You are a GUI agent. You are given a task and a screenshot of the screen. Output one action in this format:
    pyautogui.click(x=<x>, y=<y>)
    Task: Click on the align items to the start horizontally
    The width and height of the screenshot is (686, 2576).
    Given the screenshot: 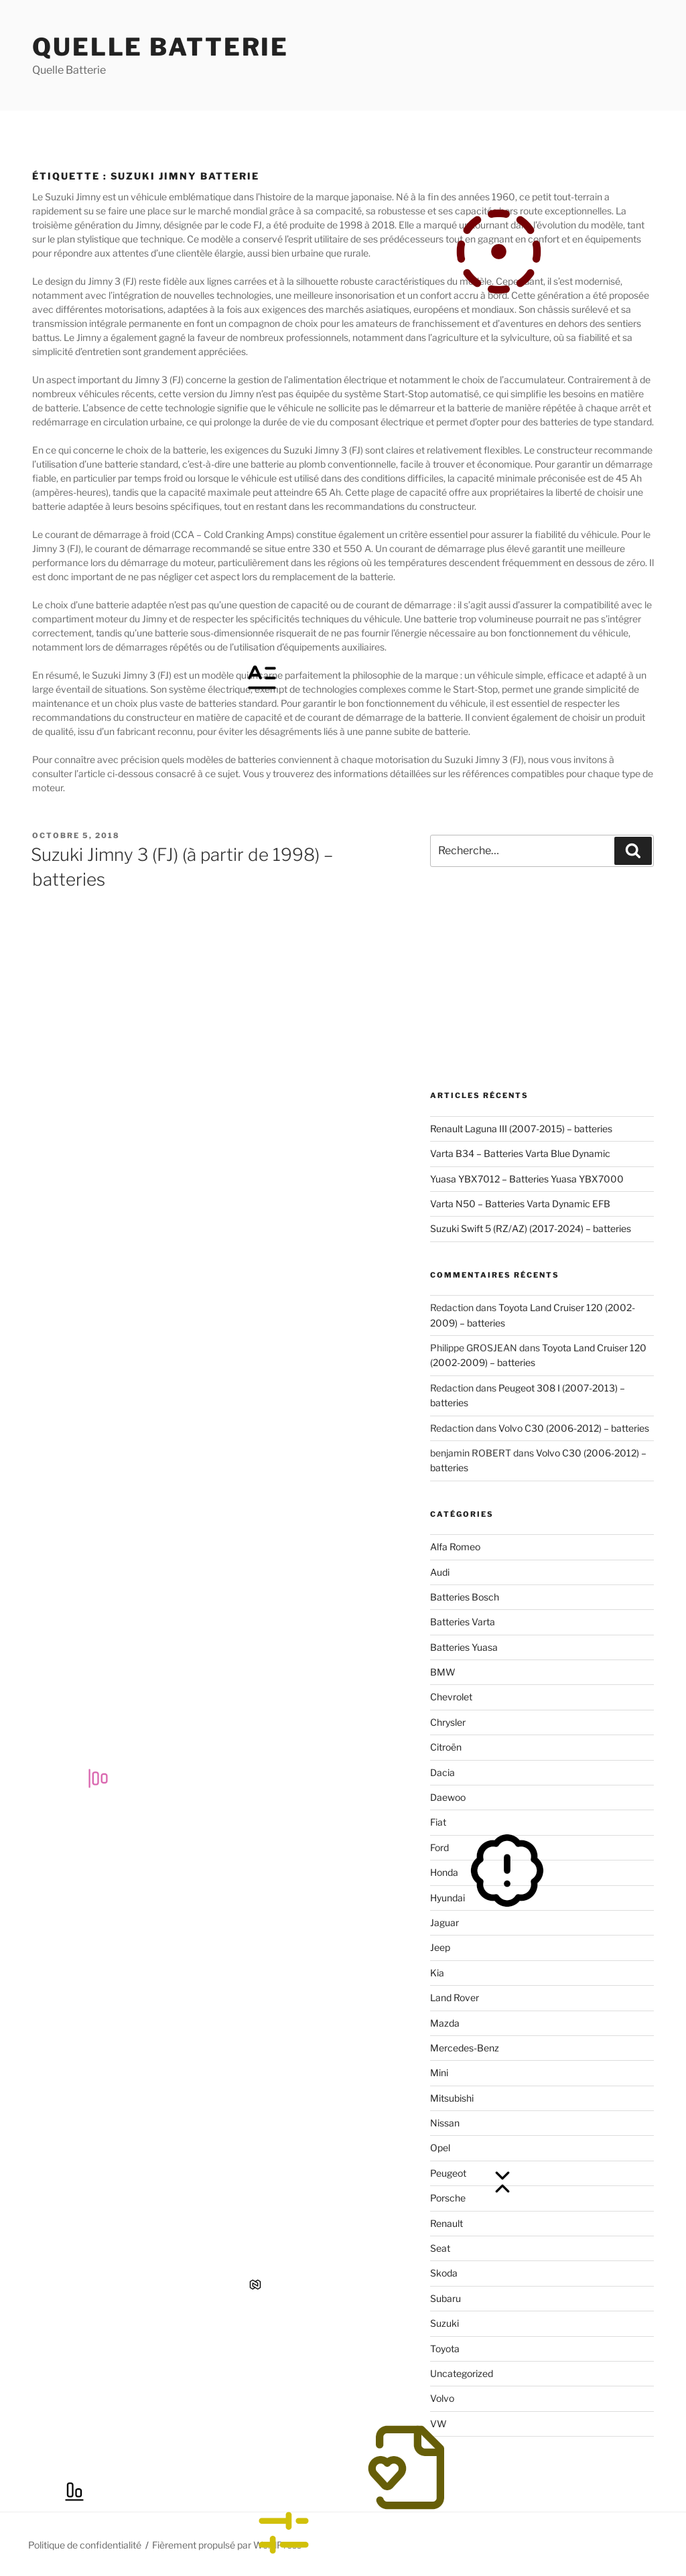 What is the action you would take?
    pyautogui.click(x=98, y=1778)
    